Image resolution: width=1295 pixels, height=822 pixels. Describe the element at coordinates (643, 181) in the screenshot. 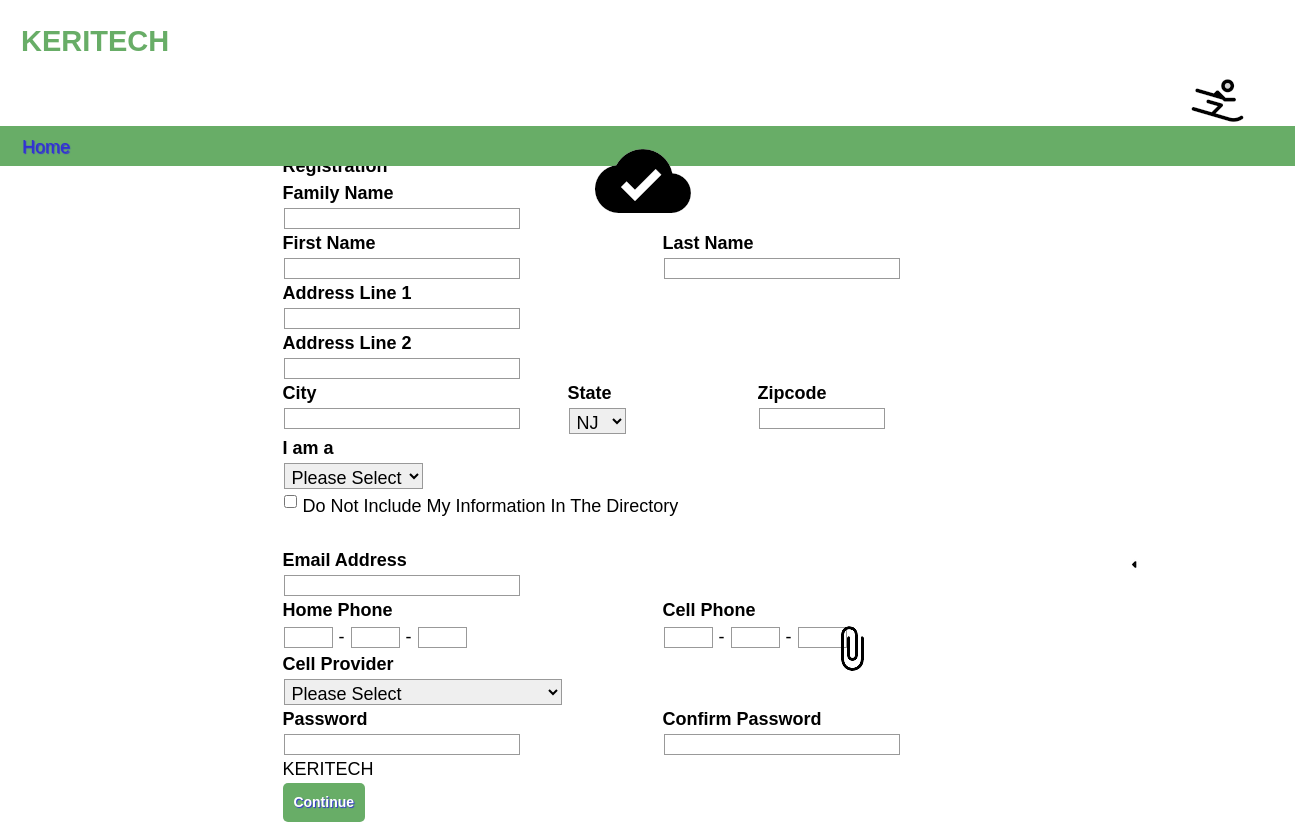

I see `file successfully synced to cloud` at that location.